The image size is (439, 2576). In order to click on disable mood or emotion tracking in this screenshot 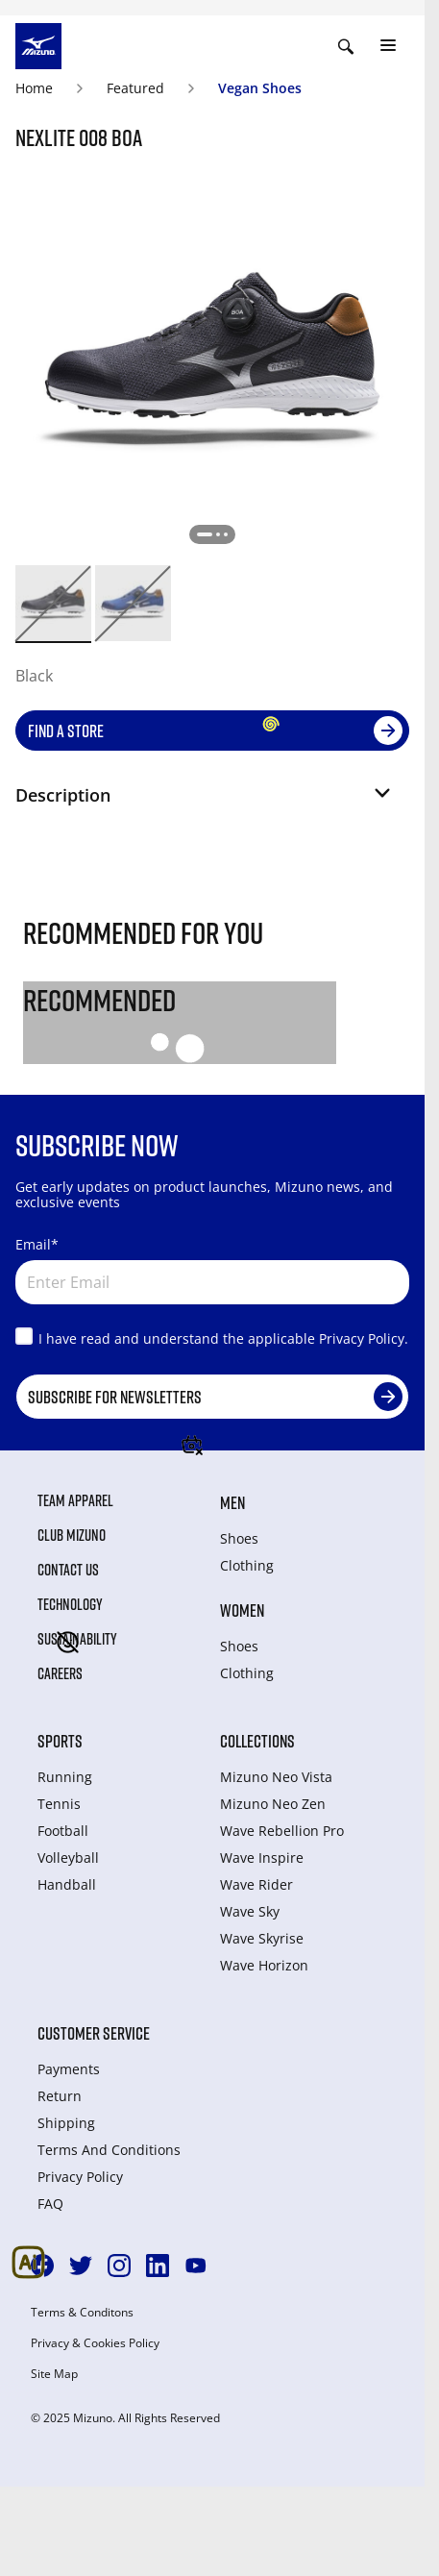, I will do `click(67, 1642)`.